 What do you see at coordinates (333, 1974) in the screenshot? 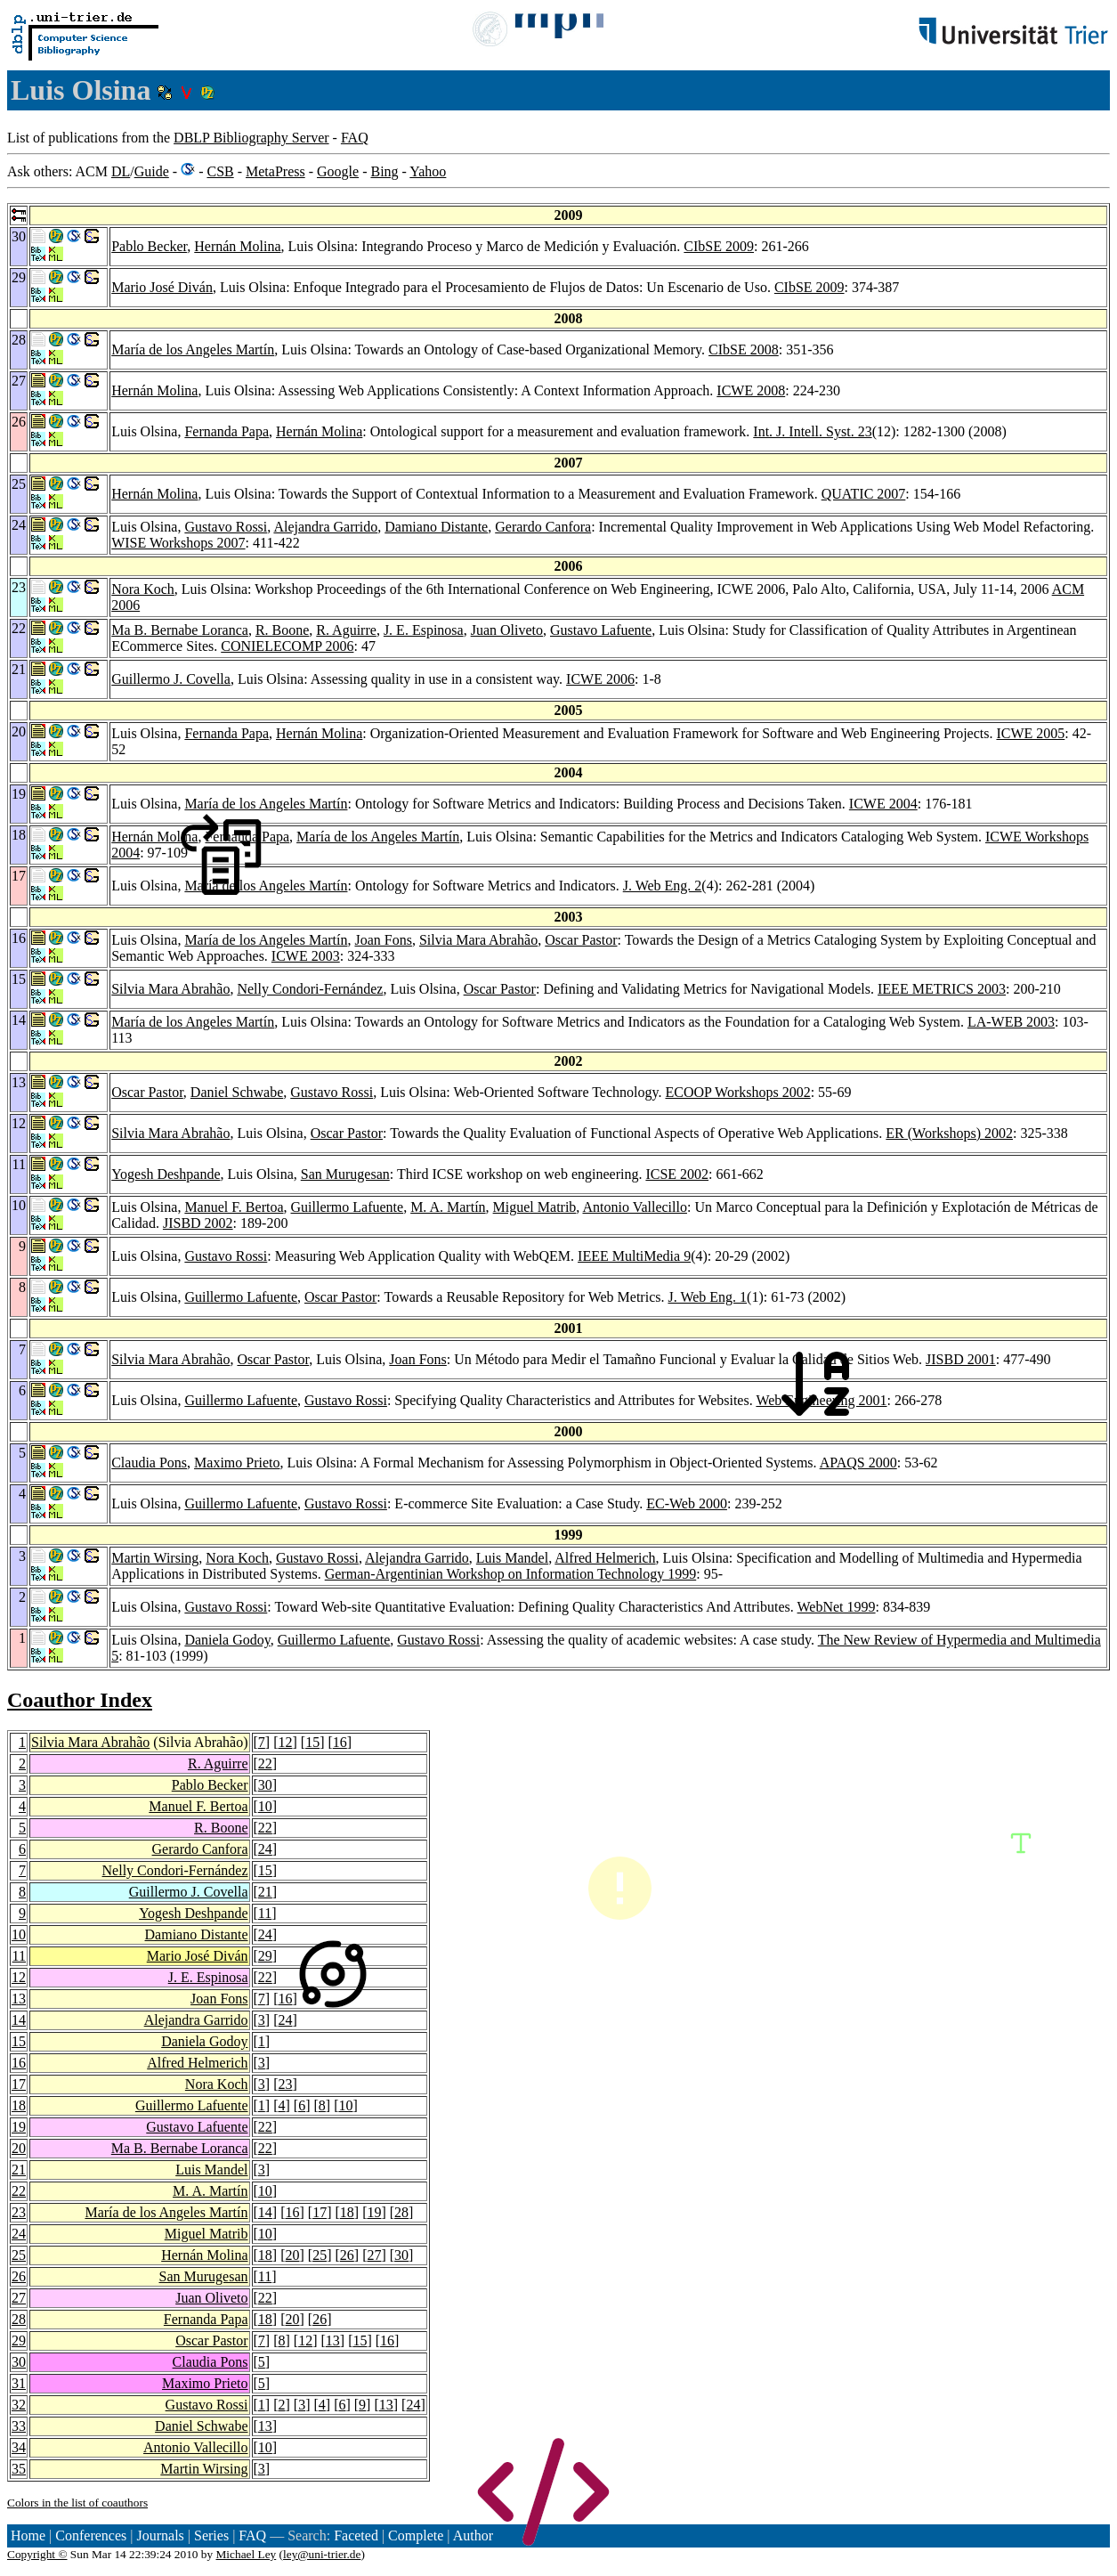
I see `view orbital or satellite tracking` at bounding box center [333, 1974].